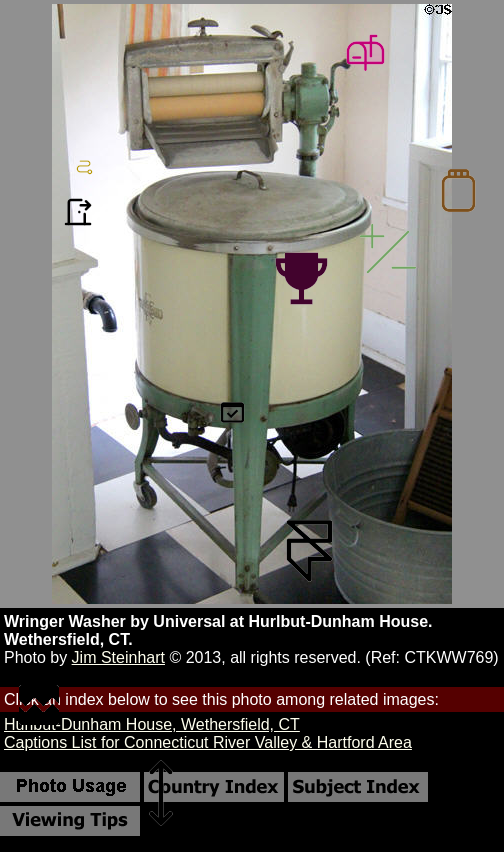  What do you see at coordinates (388, 252) in the screenshot?
I see `toggle between adding and subtracting values` at bounding box center [388, 252].